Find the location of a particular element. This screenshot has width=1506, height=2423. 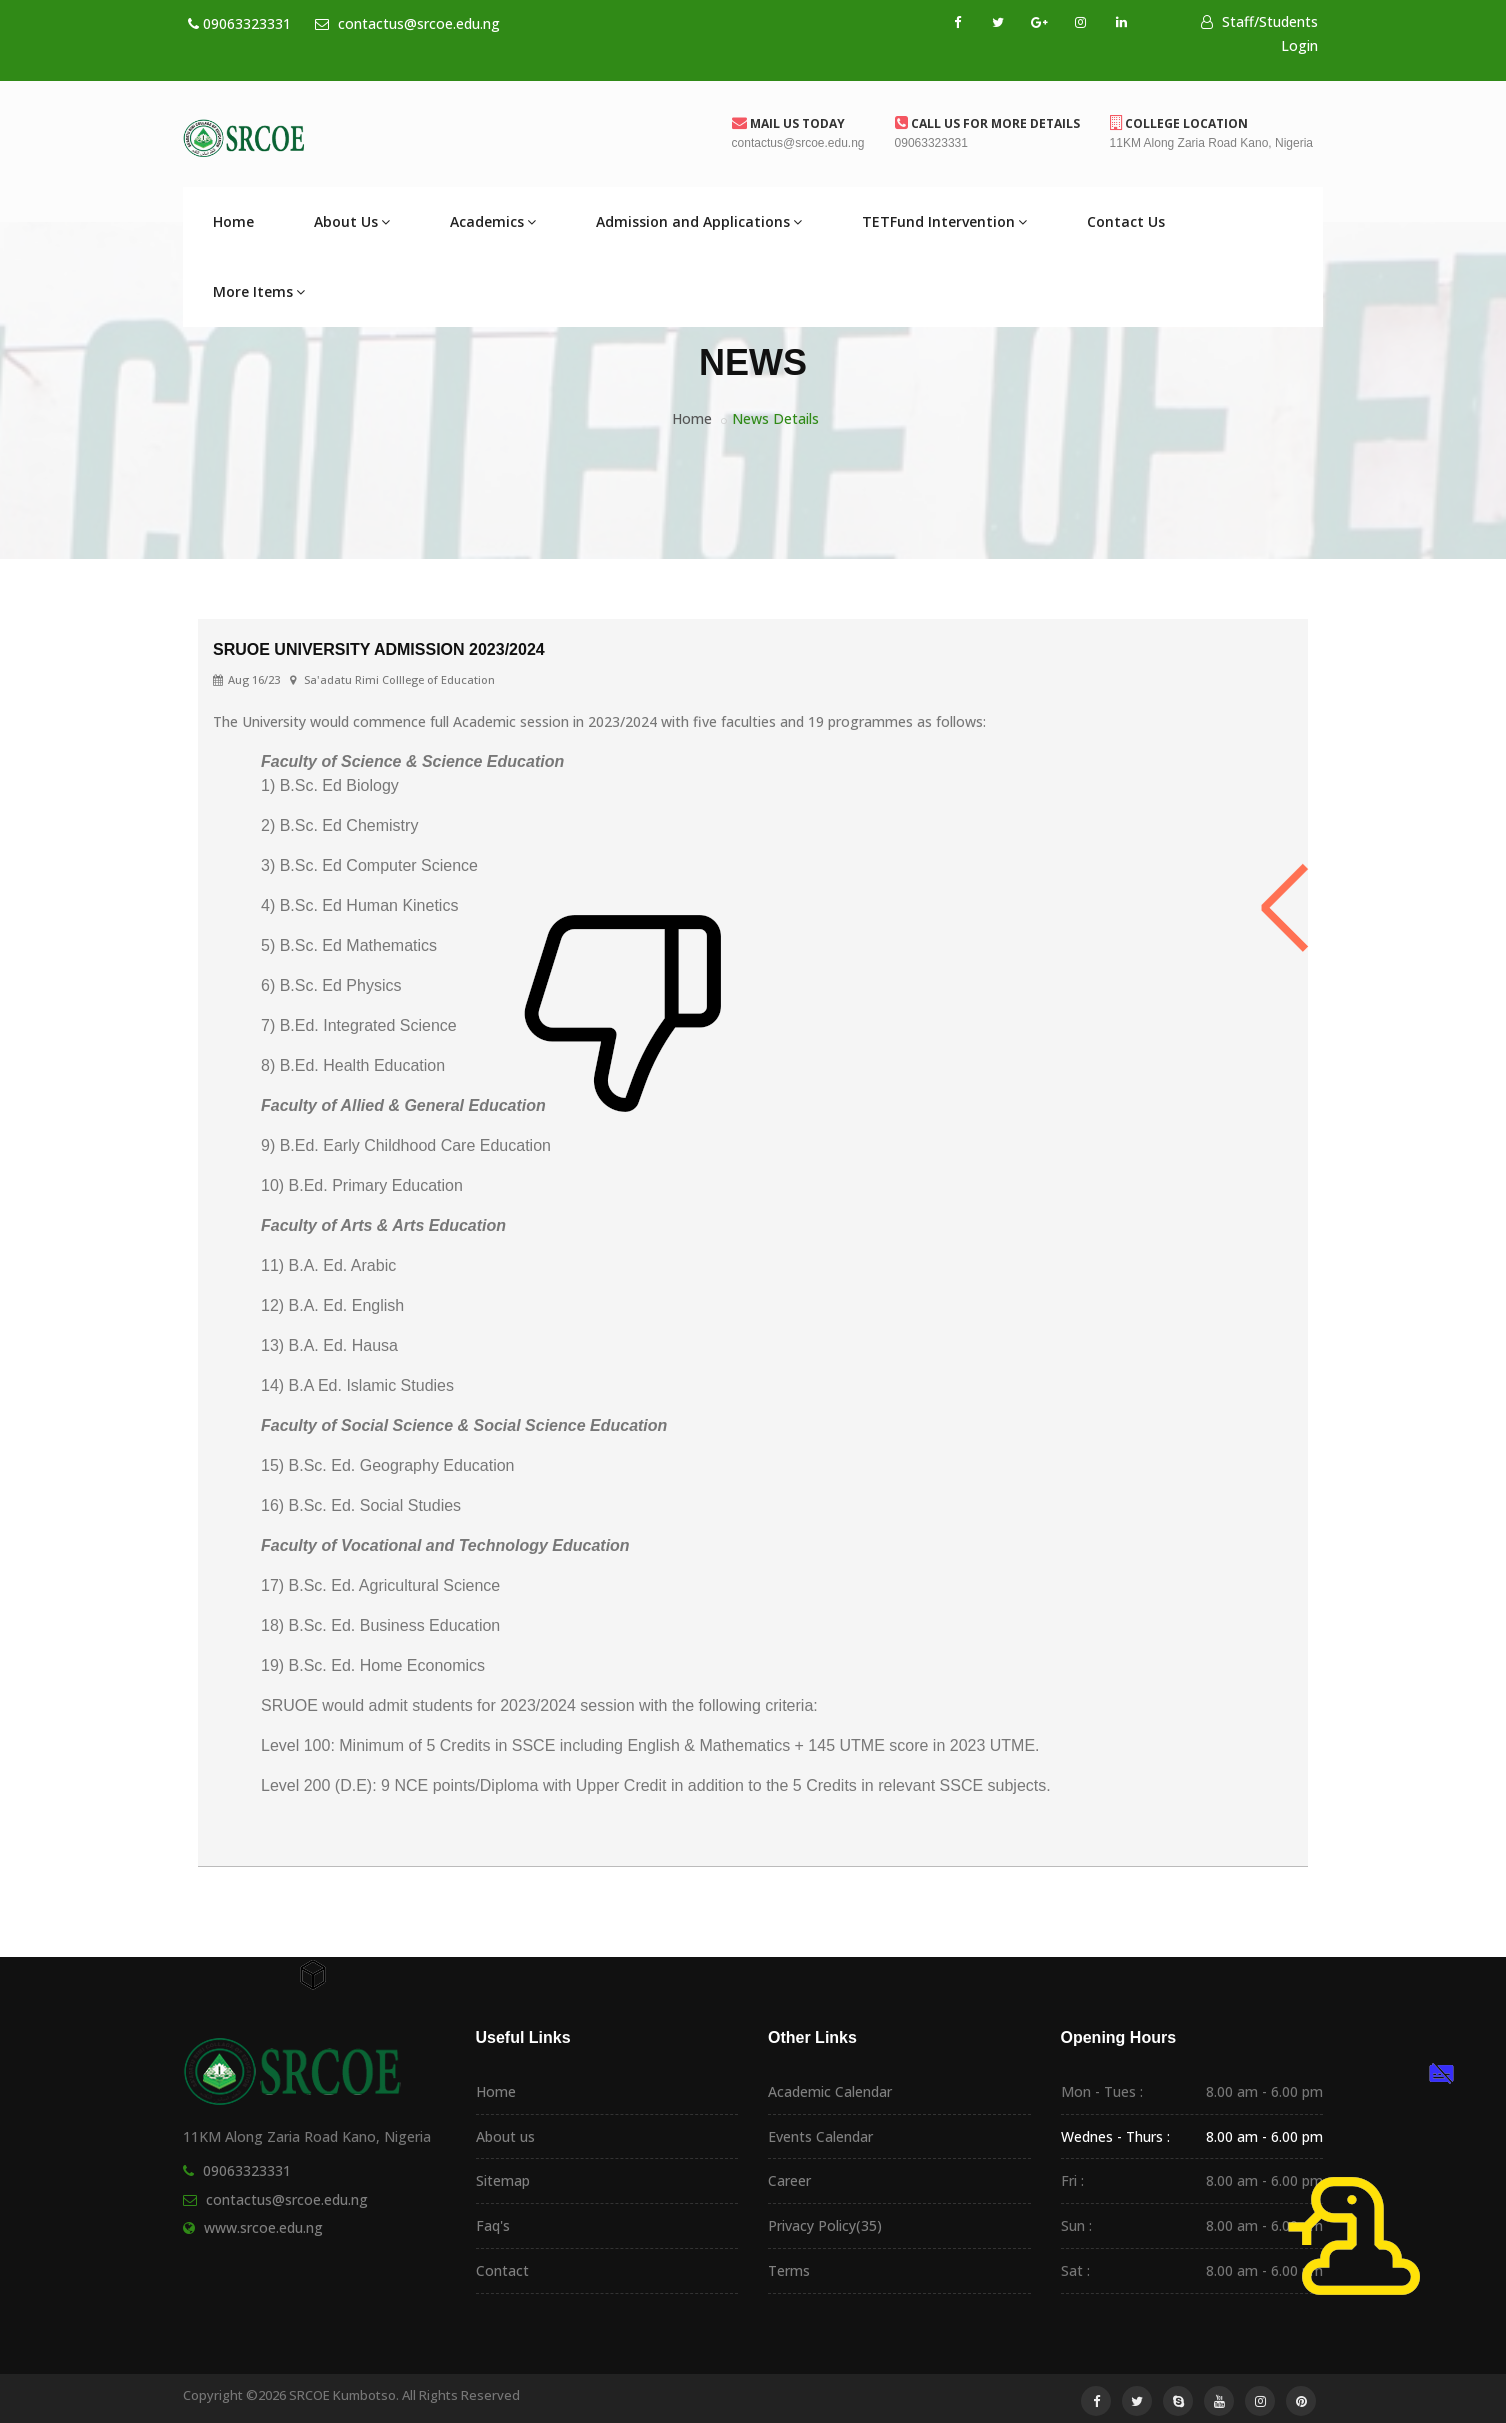

navigate back to the previous screen is located at coordinates (1288, 908).